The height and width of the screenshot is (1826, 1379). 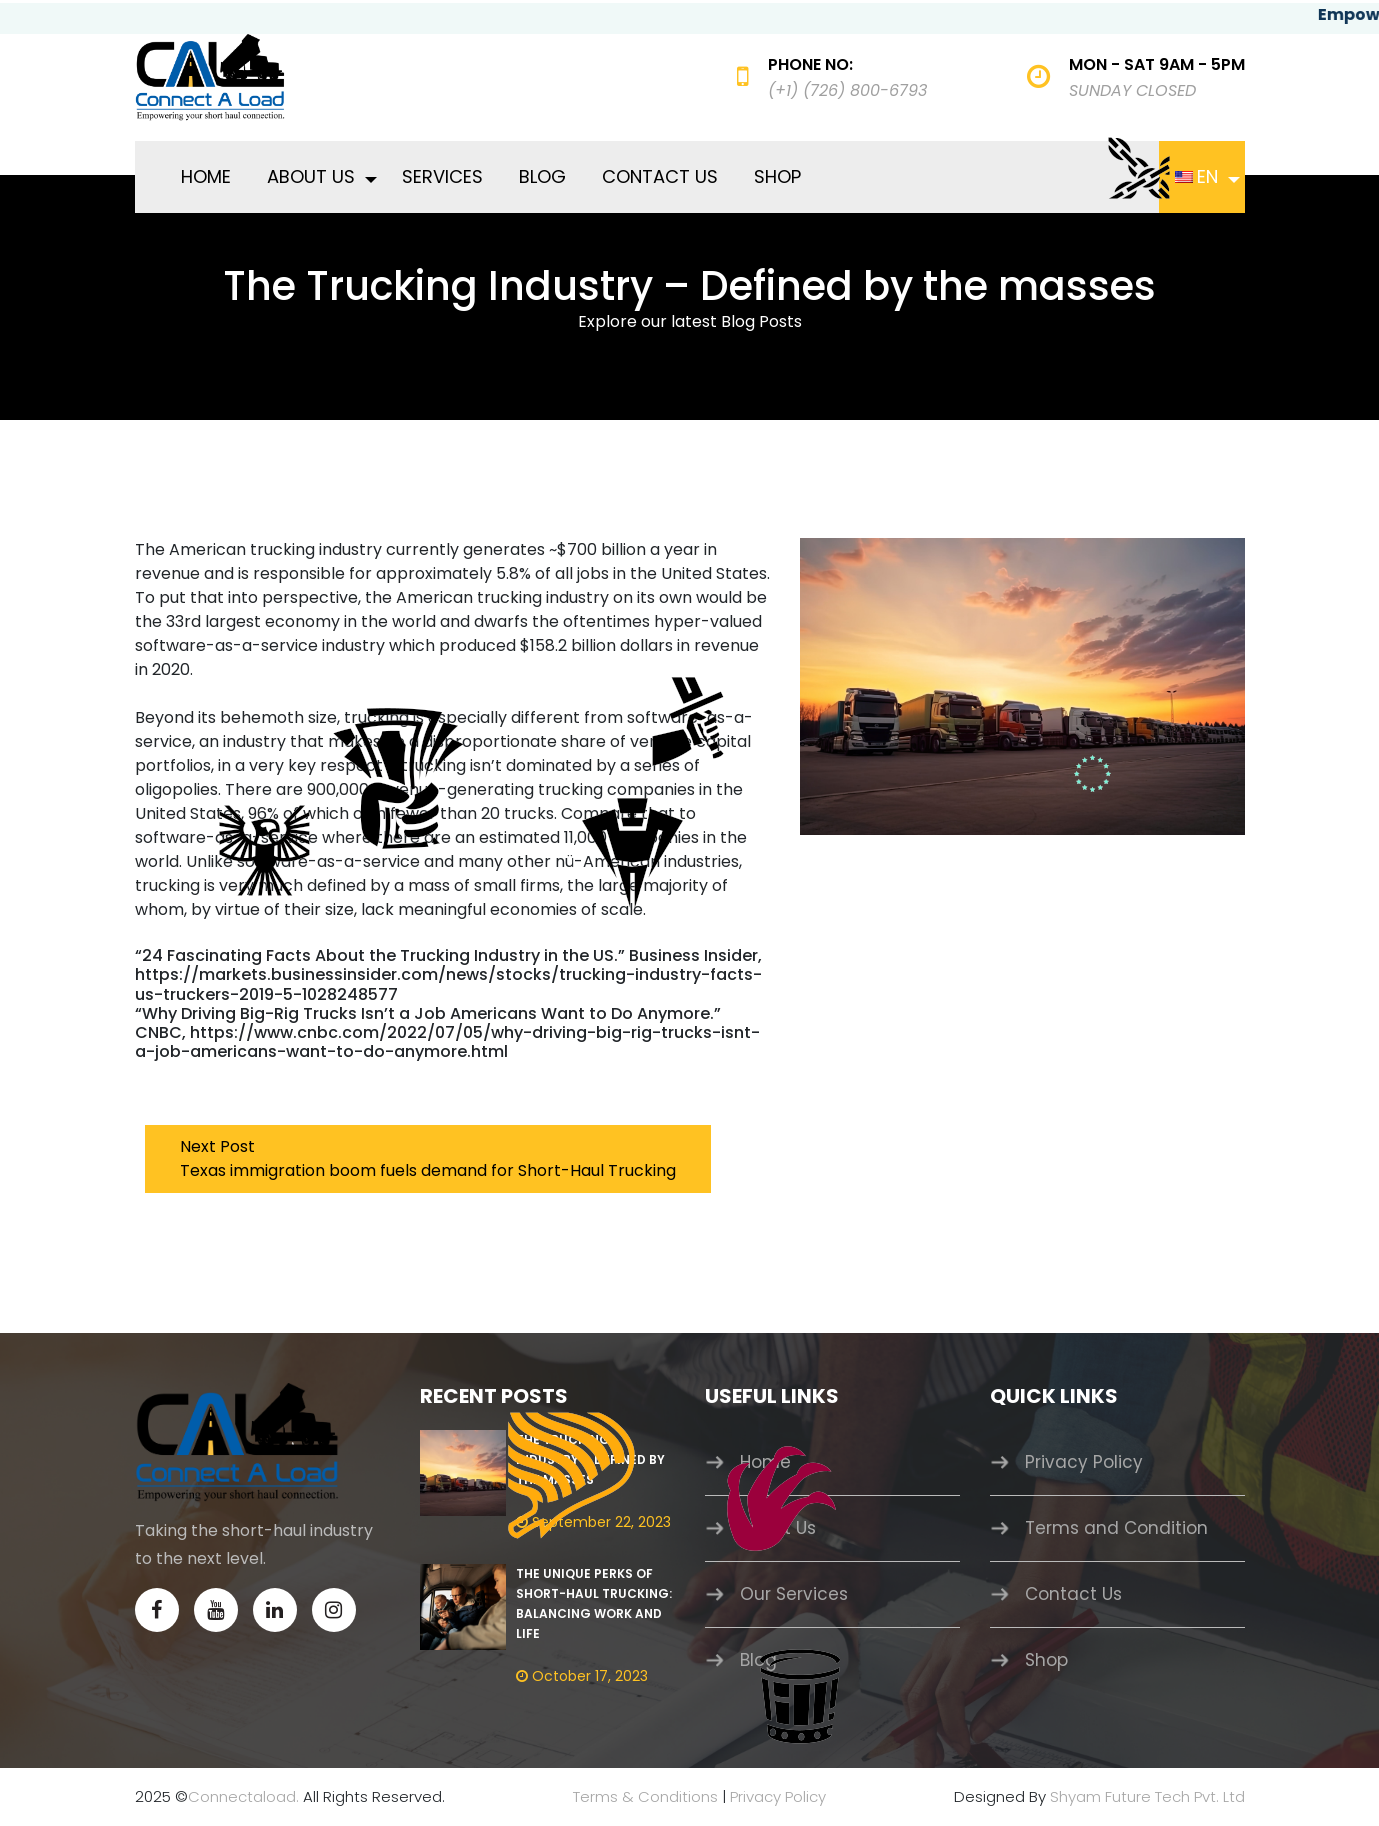 What do you see at coordinates (571, 1476) in the screenshot?
I see `activate wave attack ability` at bounding box center [571, 1476].